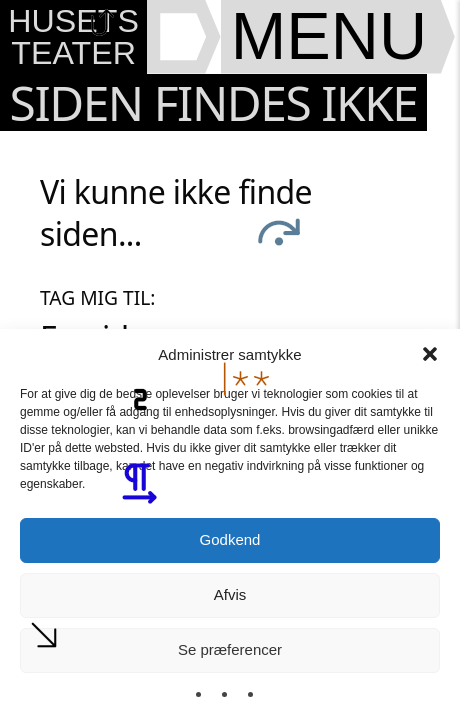 The image size is (460, 720). Describe the element at coordinates (44, 635) in the screenshot. I see `navigate to the next item diagonally` at that location.